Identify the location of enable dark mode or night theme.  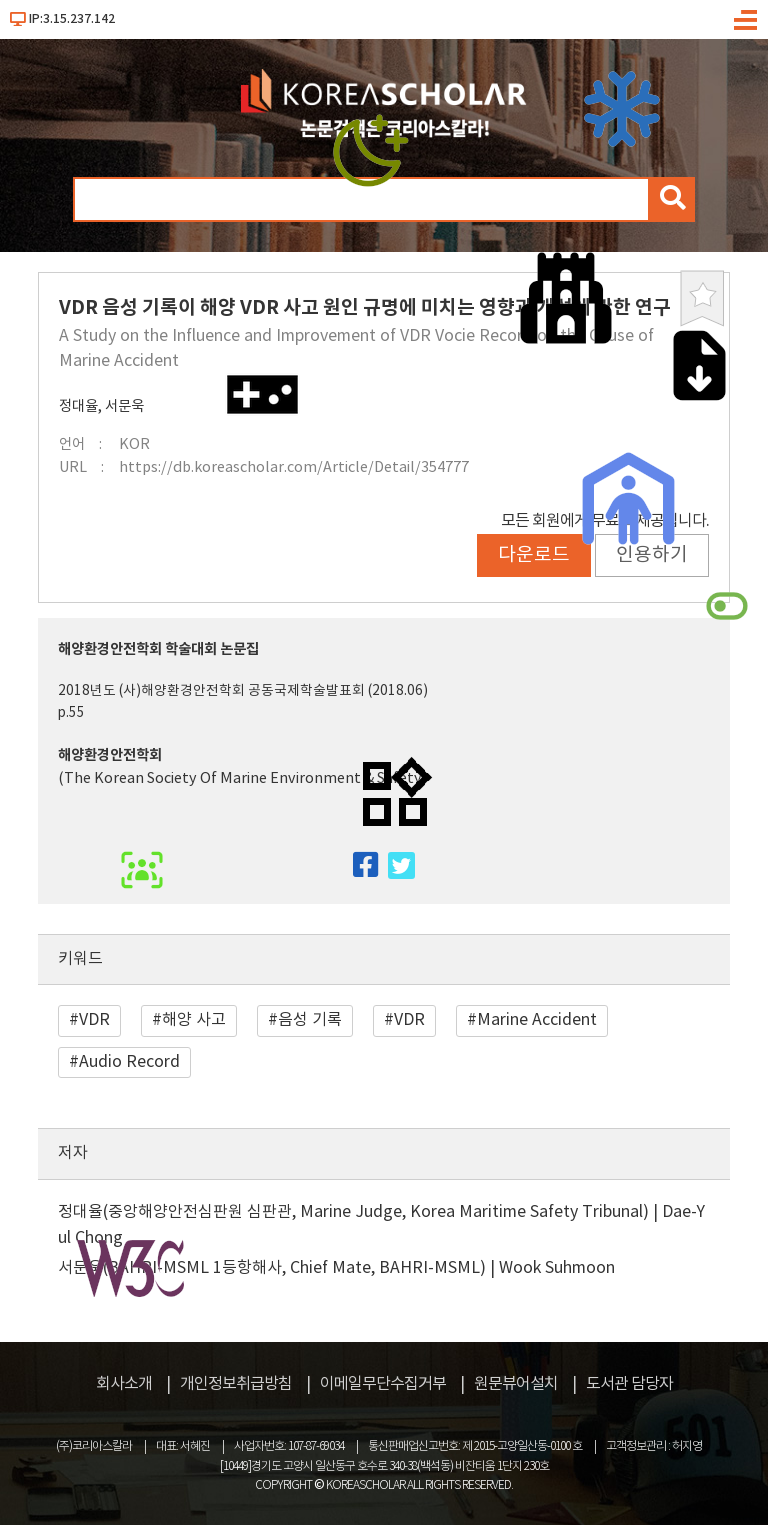
(368, 152).